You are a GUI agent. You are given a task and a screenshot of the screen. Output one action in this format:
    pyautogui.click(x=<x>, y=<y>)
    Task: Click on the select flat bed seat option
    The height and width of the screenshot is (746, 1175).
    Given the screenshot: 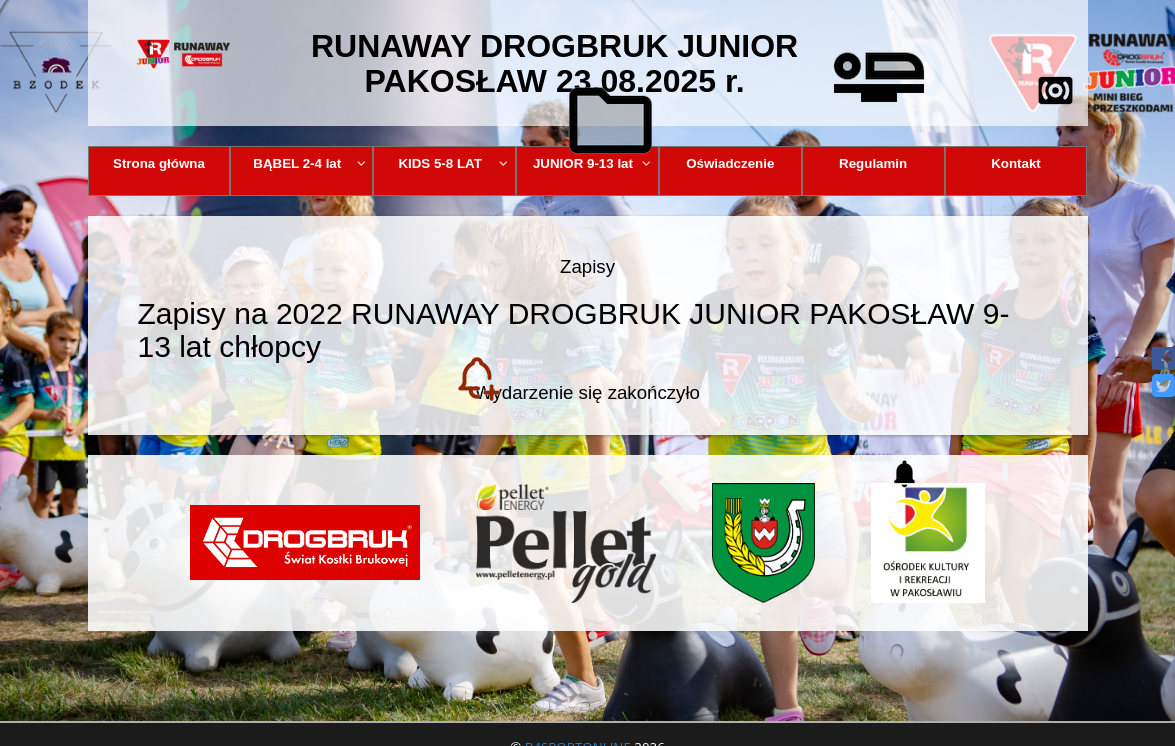 What is the action you would take?
    pyautogui.click(x=879, y=75)
    